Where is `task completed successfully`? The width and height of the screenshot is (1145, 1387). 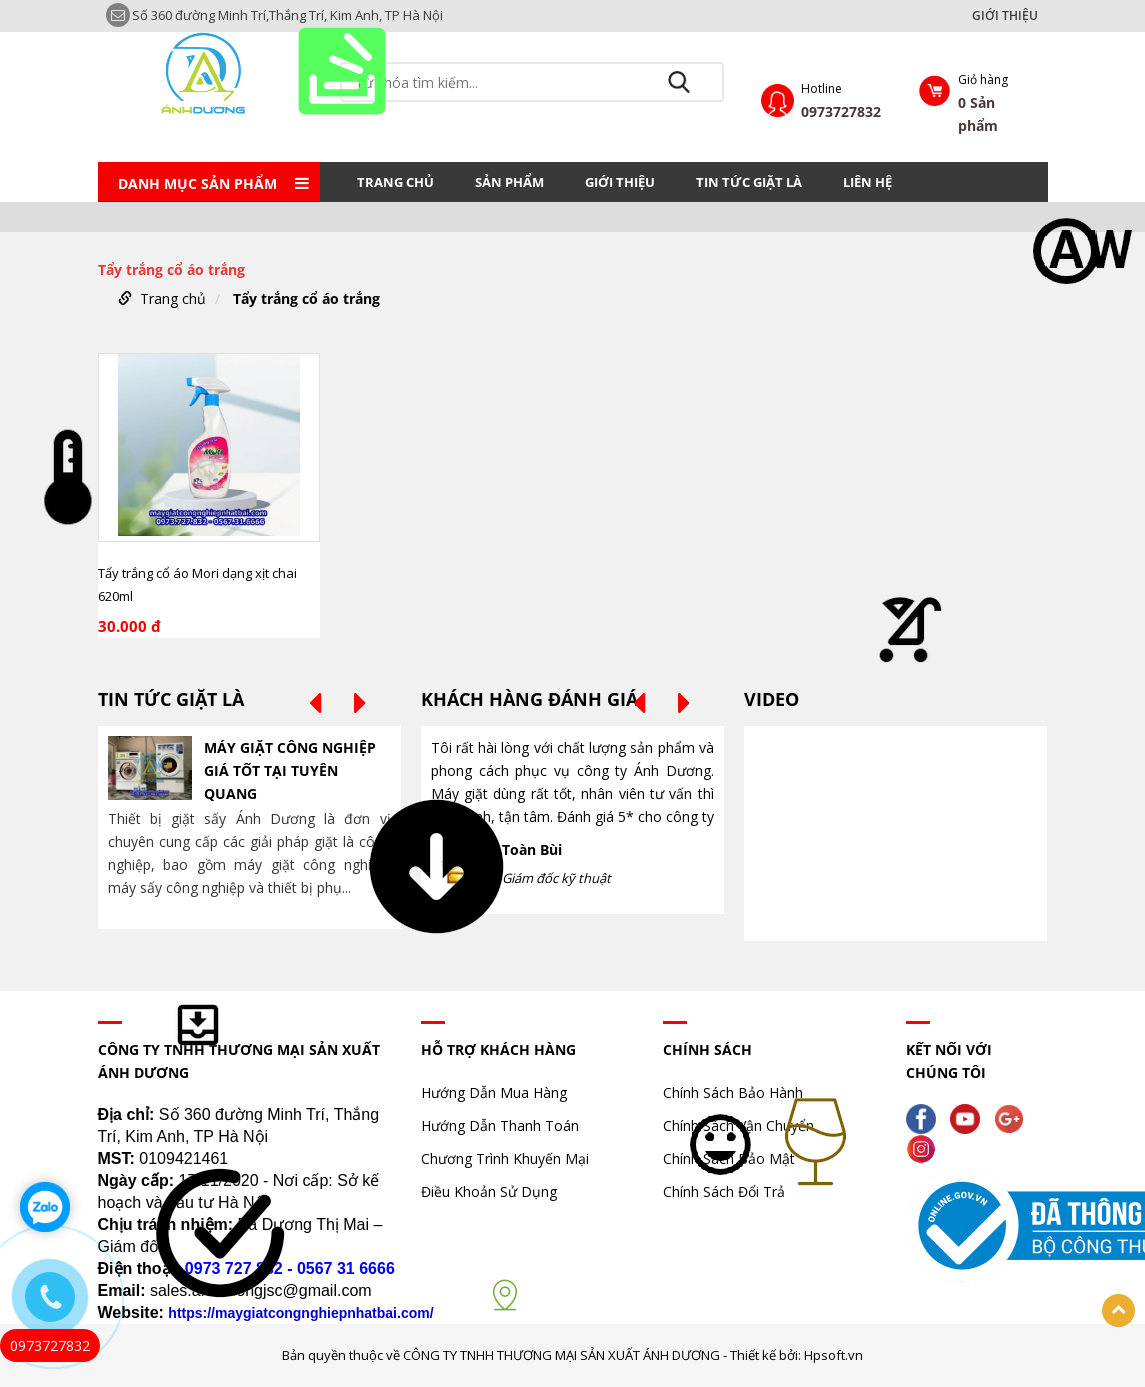 task completed successfully is located at coordinates (220, 1233).